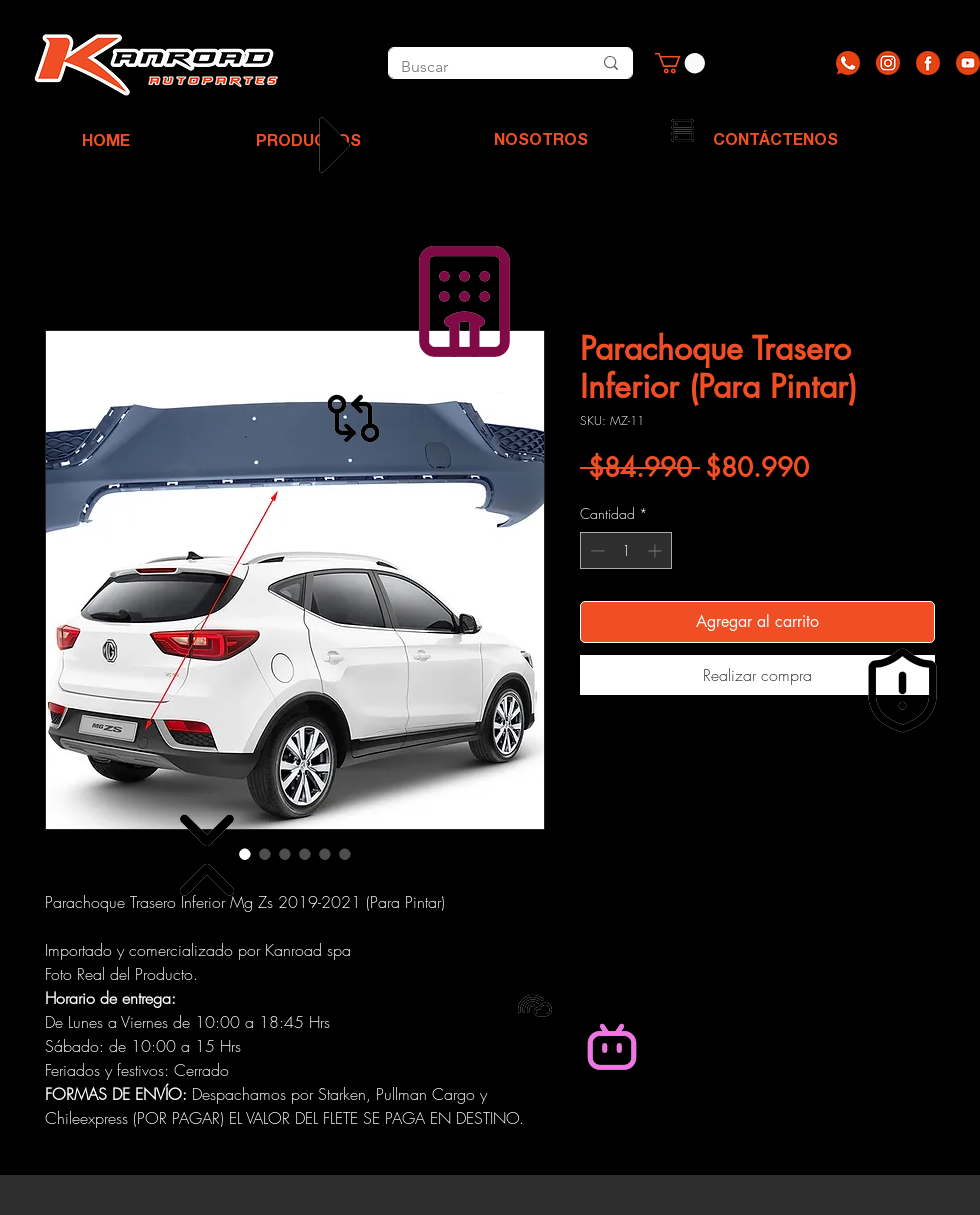 This screenshot has width=980, height=1215. I want to click on view weather information, so click(535, 1005).